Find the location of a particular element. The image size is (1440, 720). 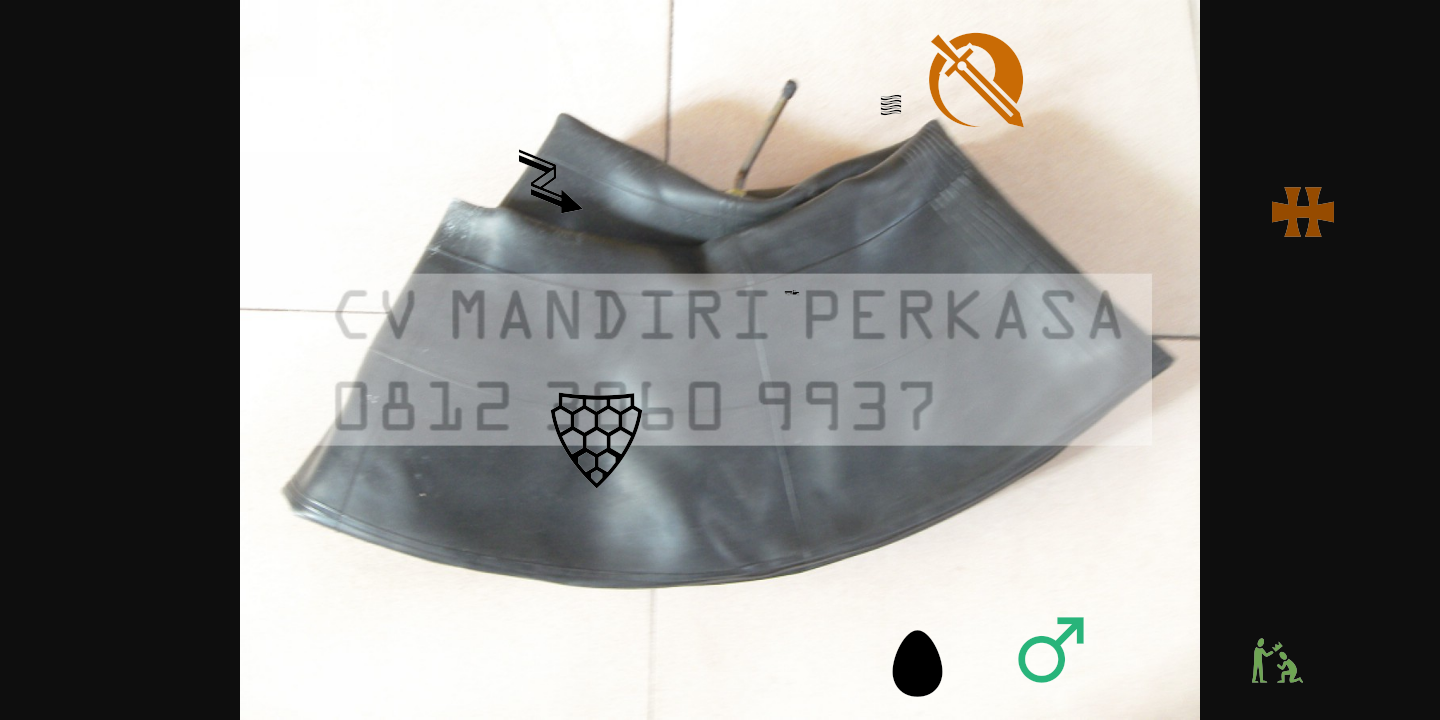

attack or combat action button is located at coordinates (976, 80).